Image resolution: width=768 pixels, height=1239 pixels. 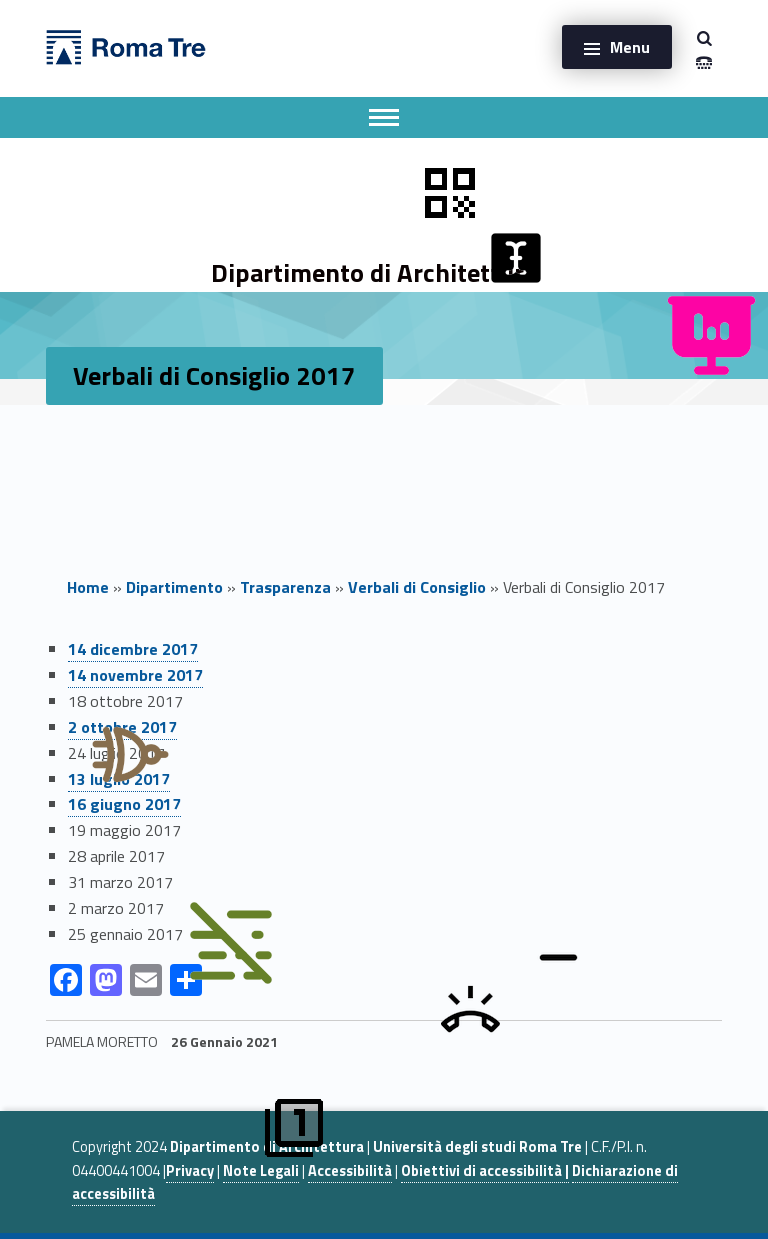 I want to click on minimize the current window, so click(x=558, y=932).